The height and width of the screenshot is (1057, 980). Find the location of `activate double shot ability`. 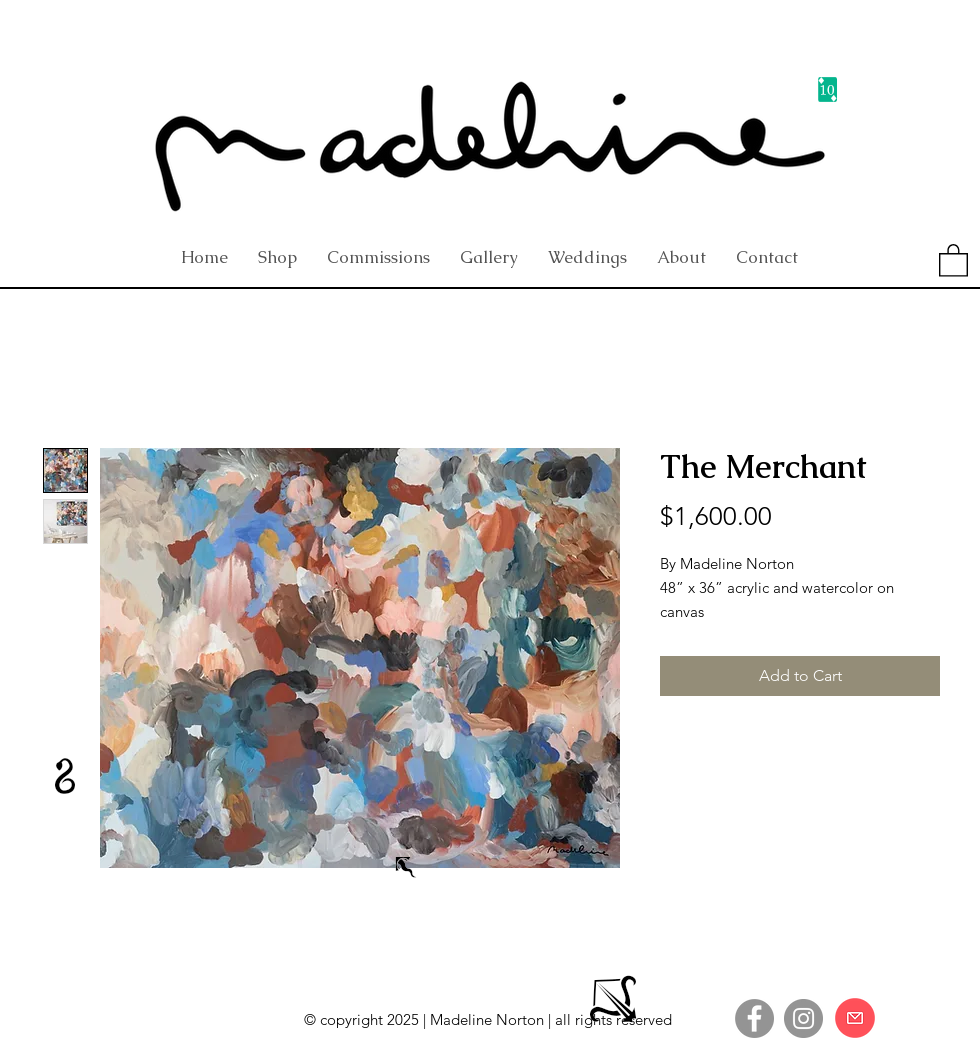

activate double shot ability is located at coordinates (613, 999).